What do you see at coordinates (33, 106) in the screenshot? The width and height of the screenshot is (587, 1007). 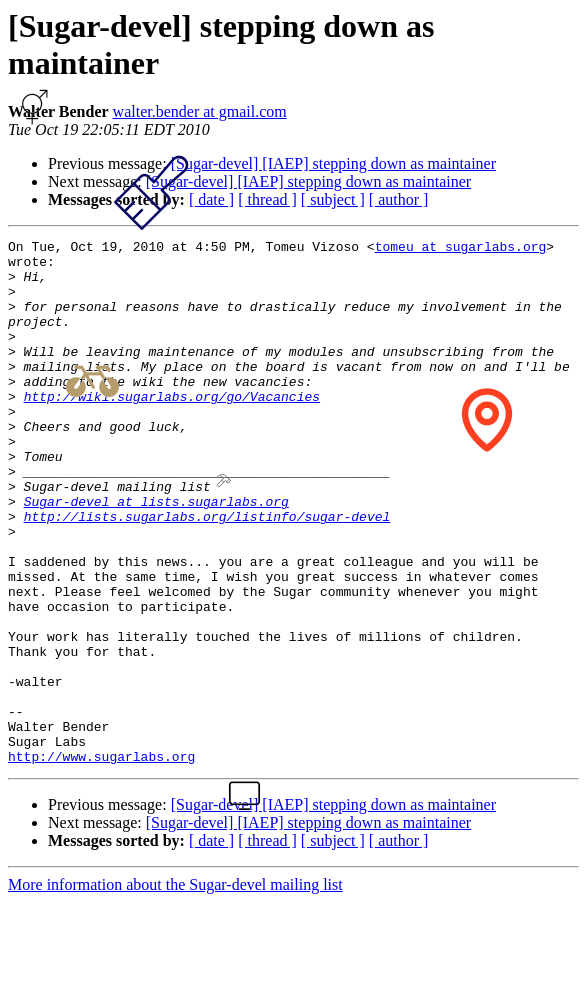 I see `select intersex gender identity option` at bounding box center [33, 106].